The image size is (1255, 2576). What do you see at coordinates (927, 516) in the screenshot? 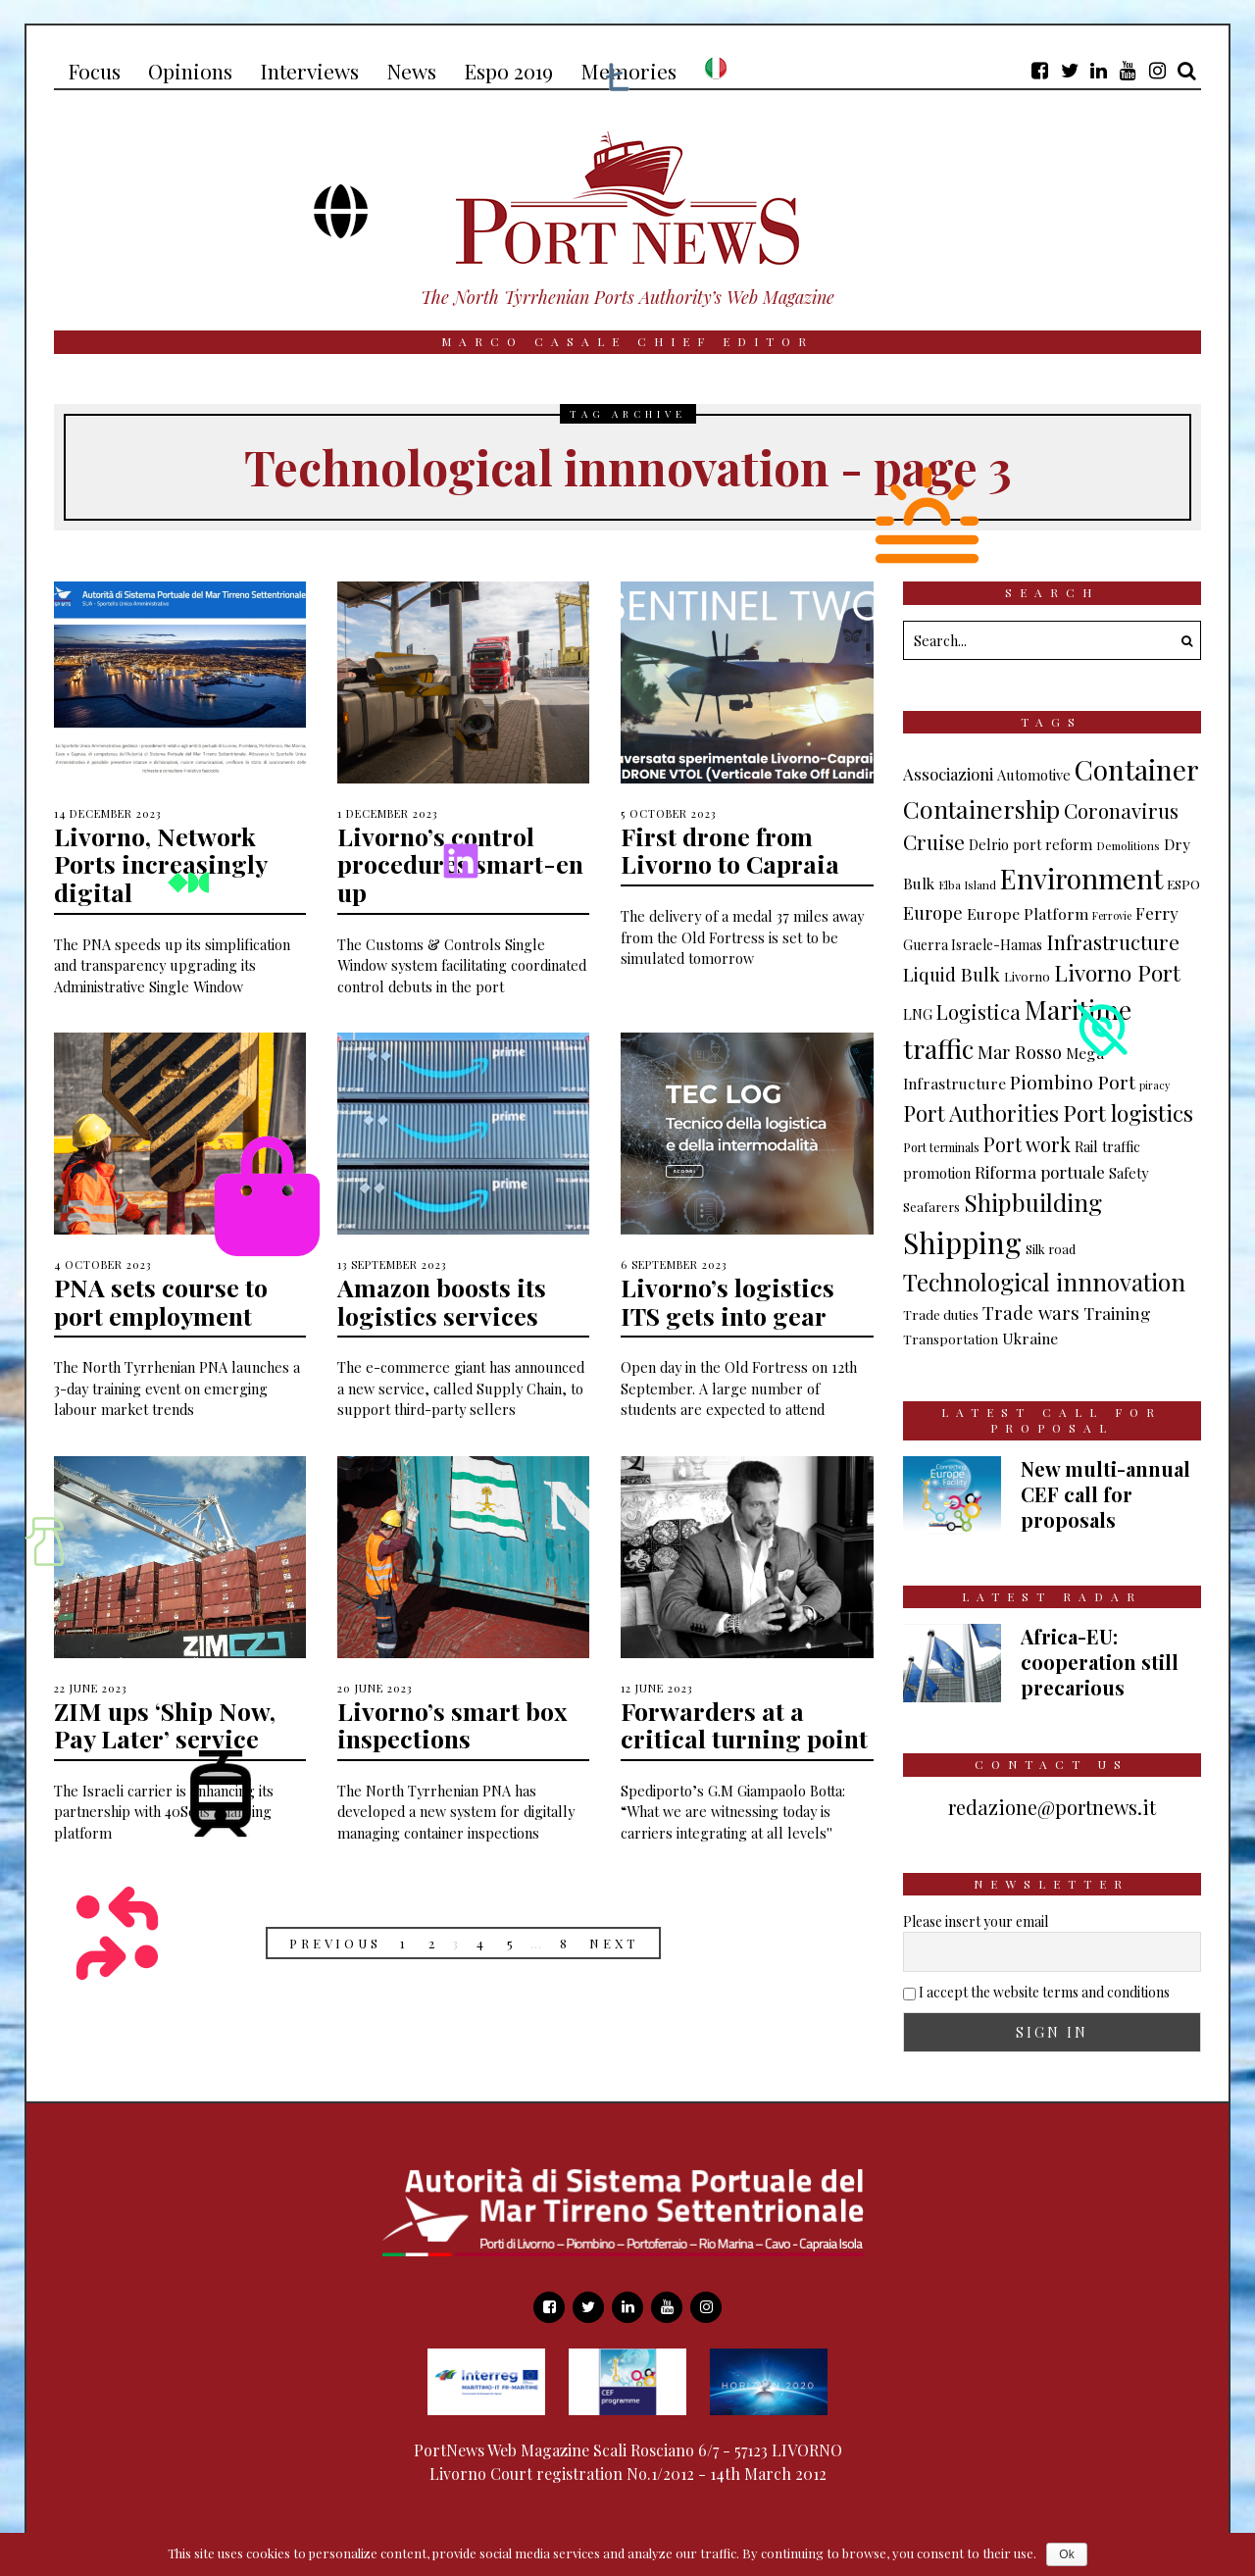
I see `indicates hazy or foggy weather conditions` at bounding box center [927, 516].